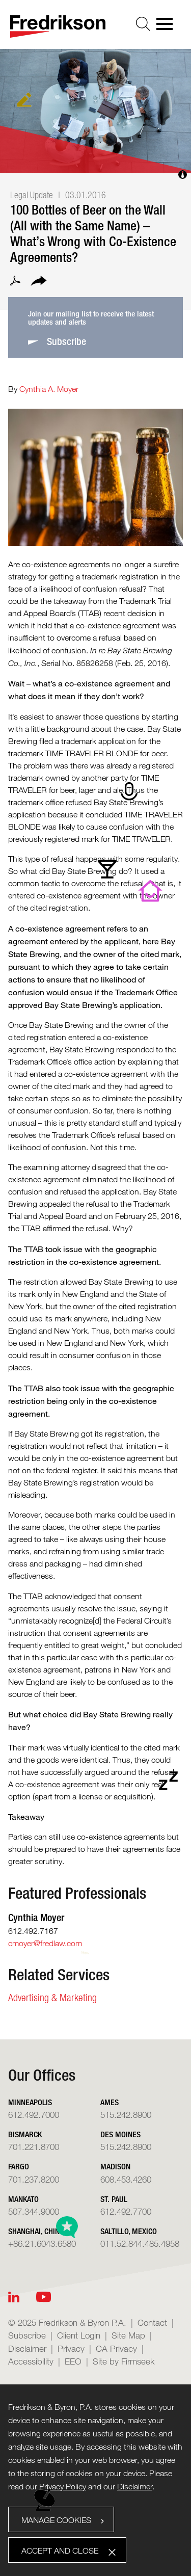 The height and width of the screenshot is (2576, 191). What do you see at coordinates (24, 99) in the screenshot?
I see `edit content or text` at bounding box center [24, 99].